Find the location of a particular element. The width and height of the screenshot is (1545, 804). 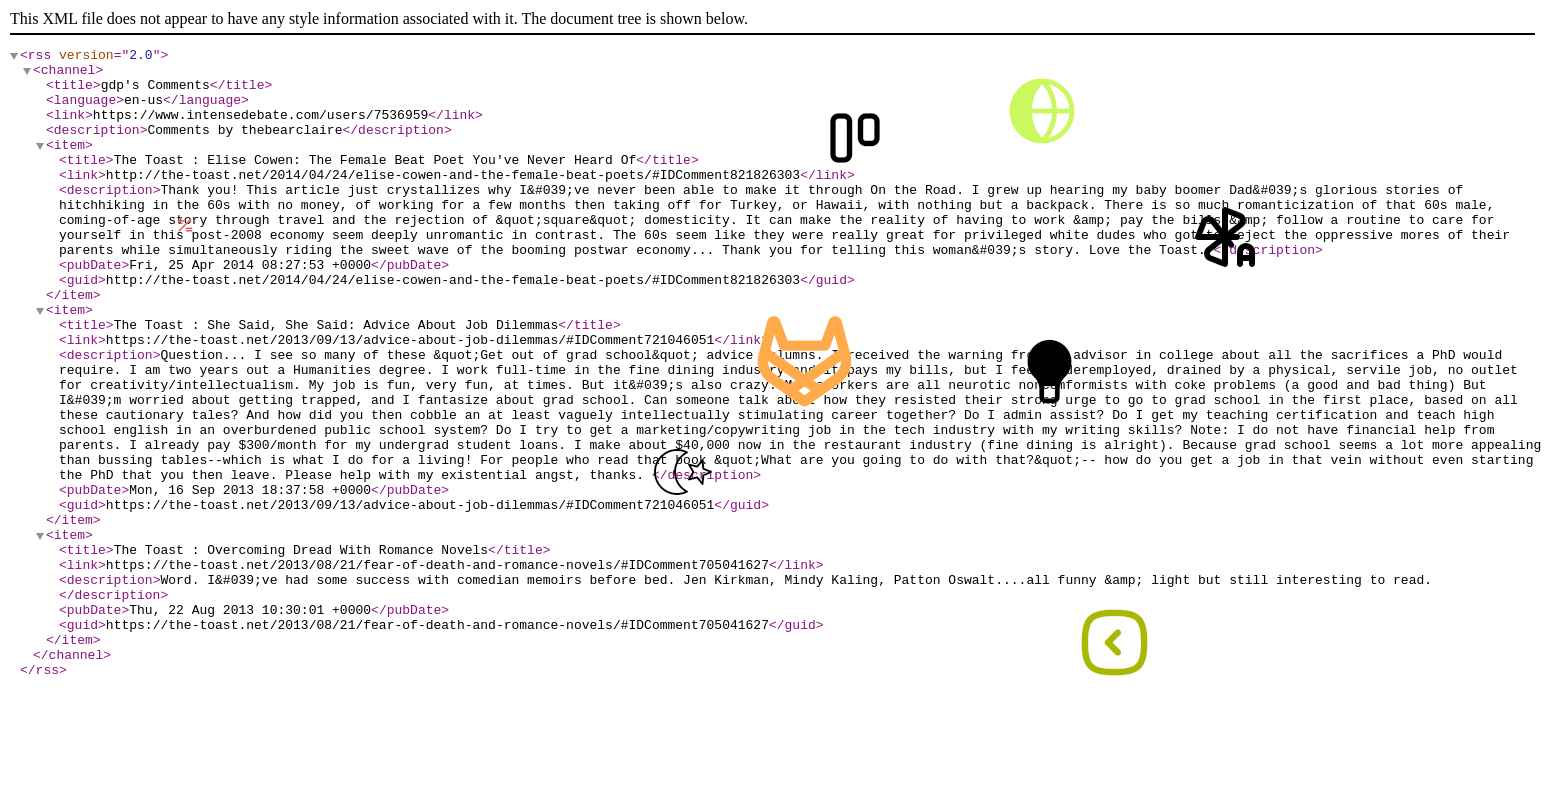

switch to card view layout is located at coordinates (855, 138).